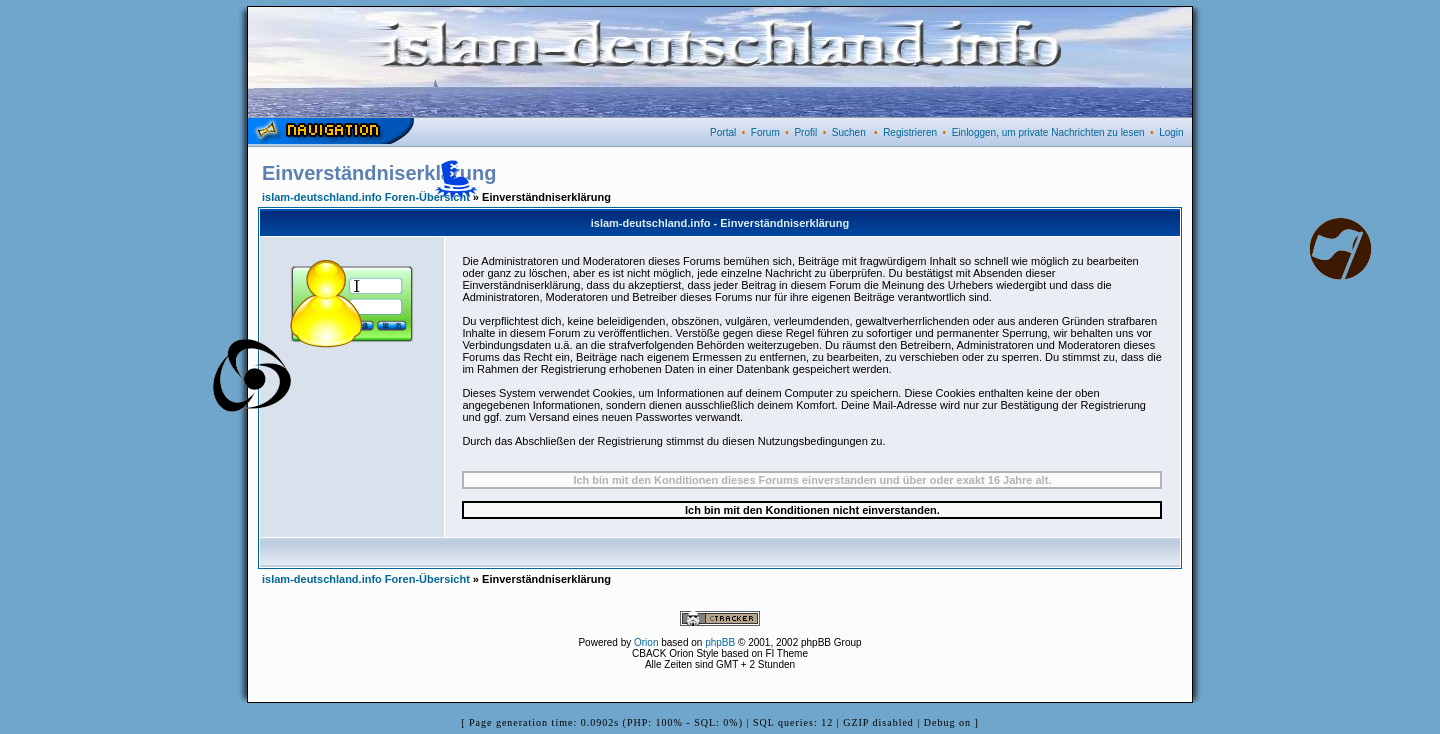 The width and height of the screenshot is (1440, 734). What do you see at coordinates (251, 375) in the screenshot?
I see `indicates a swirling or cyclone effect in gameplay` at bounding box center [251, 375].